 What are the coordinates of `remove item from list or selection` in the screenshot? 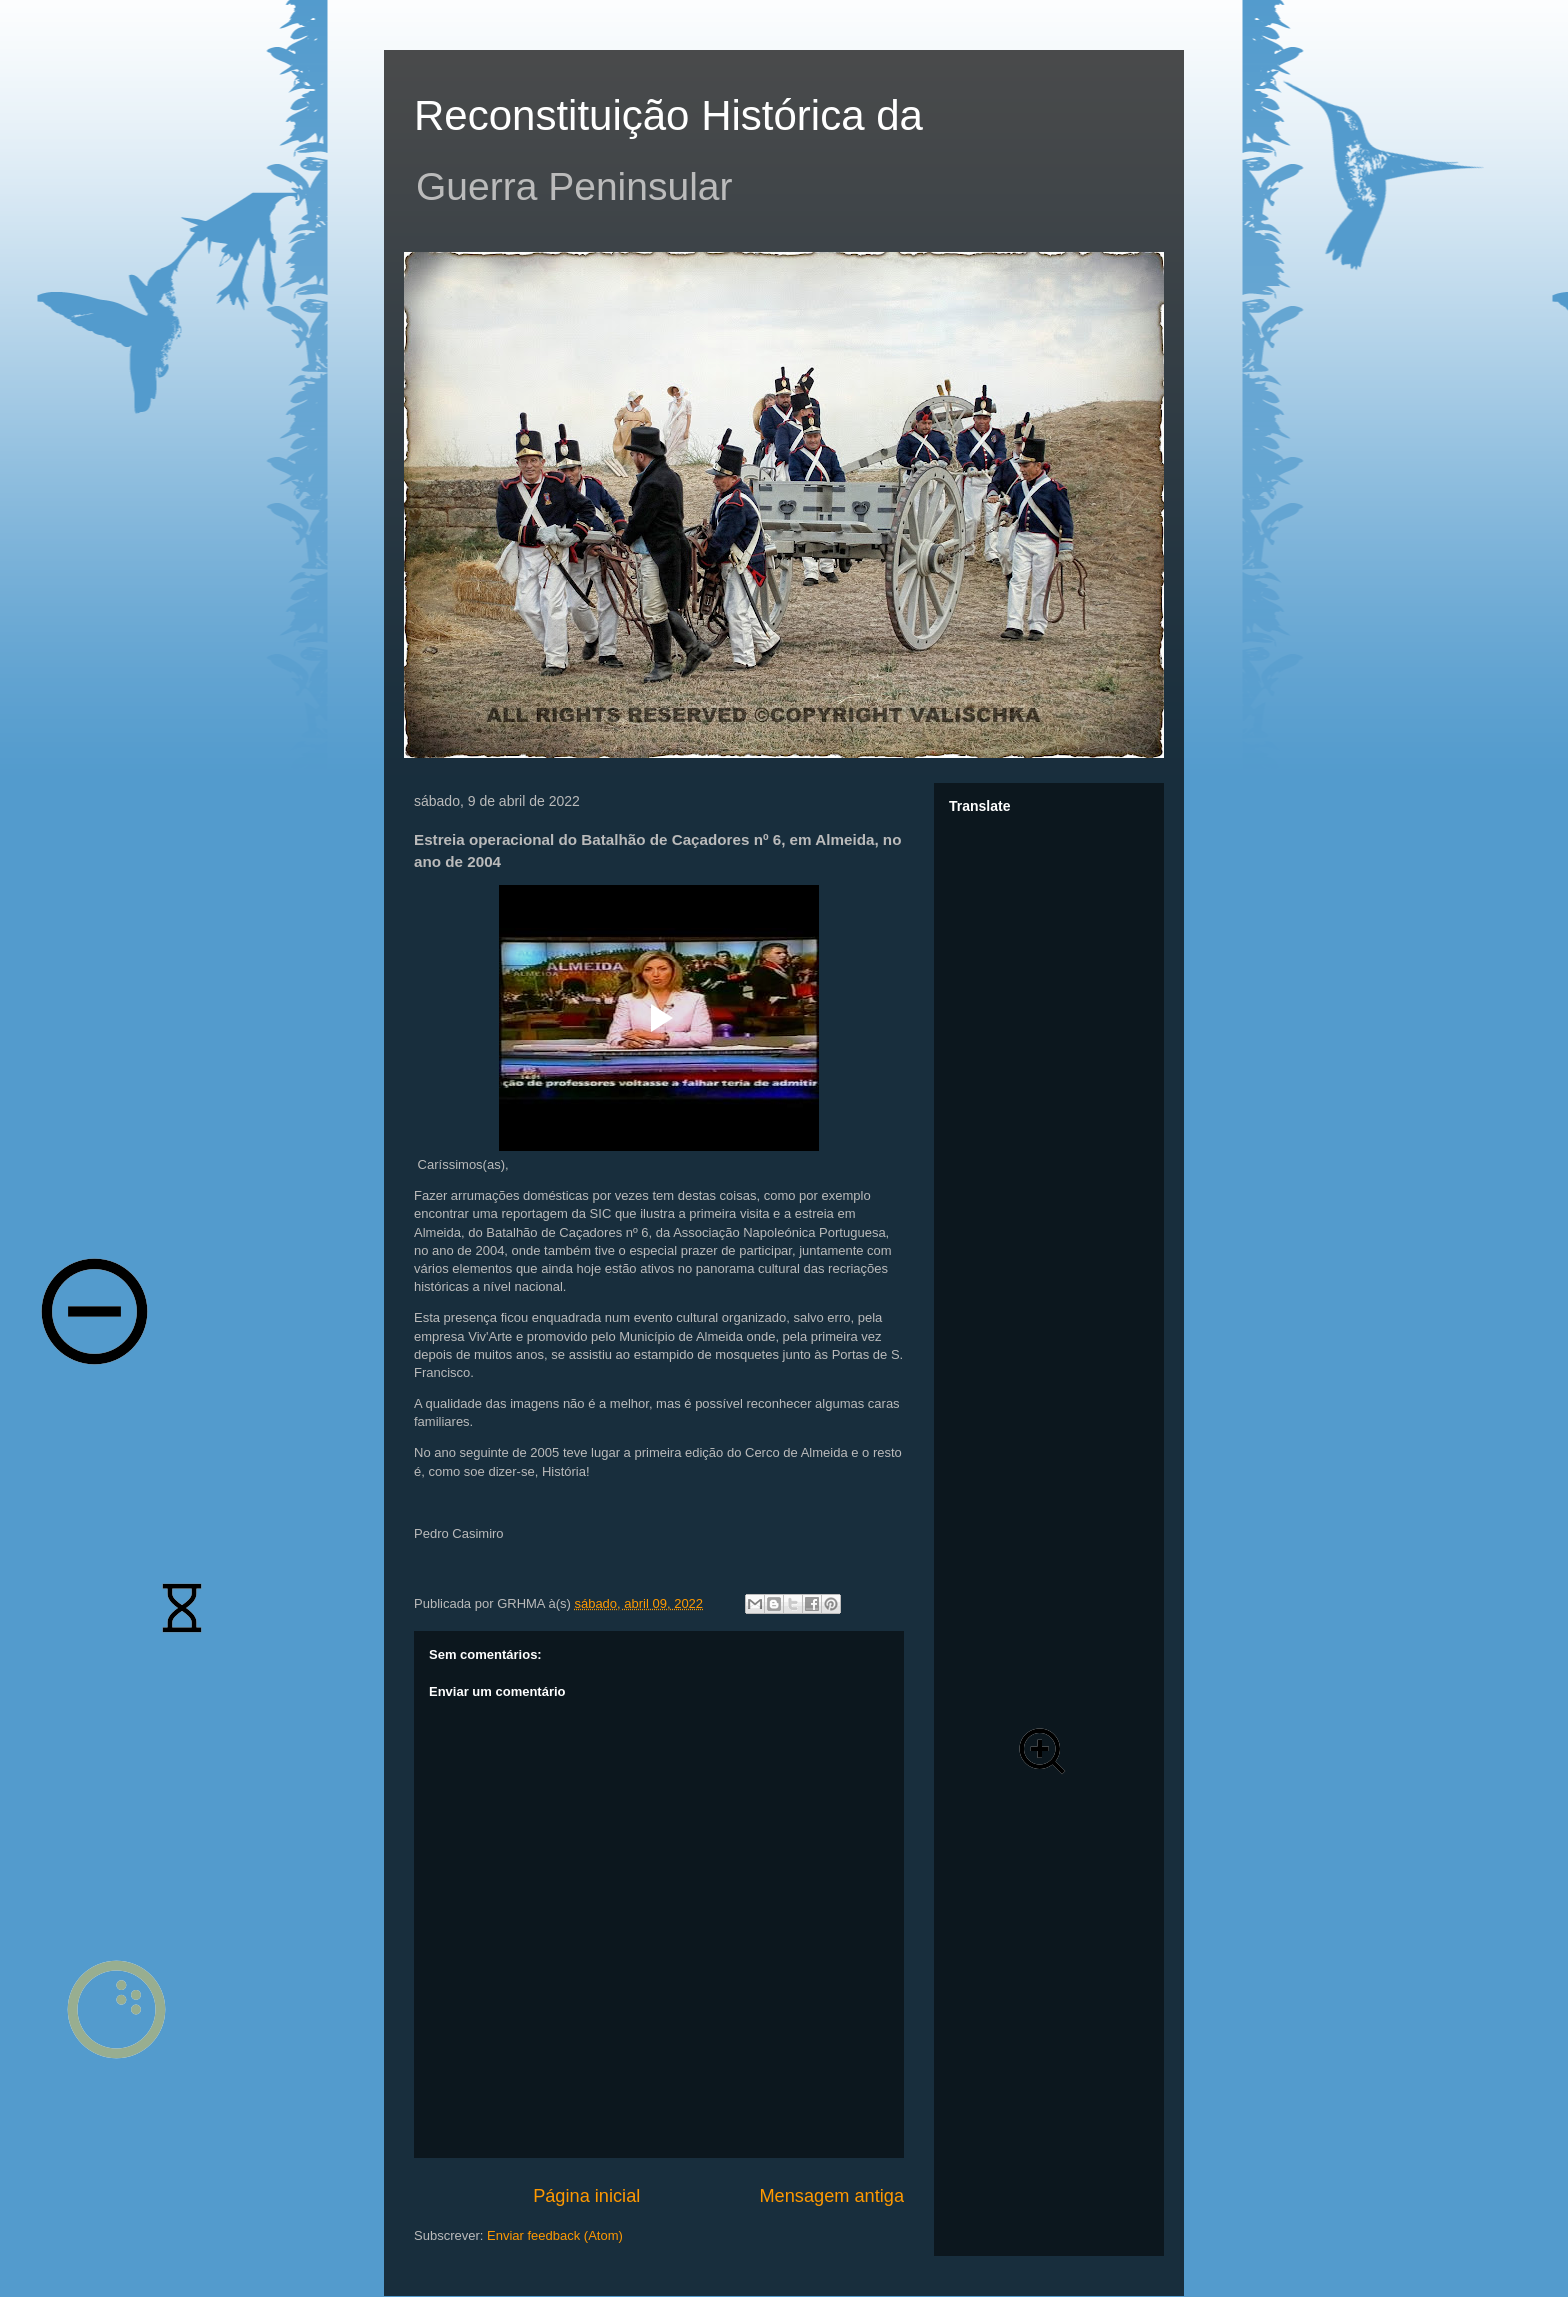 It's located at (94, 1311).